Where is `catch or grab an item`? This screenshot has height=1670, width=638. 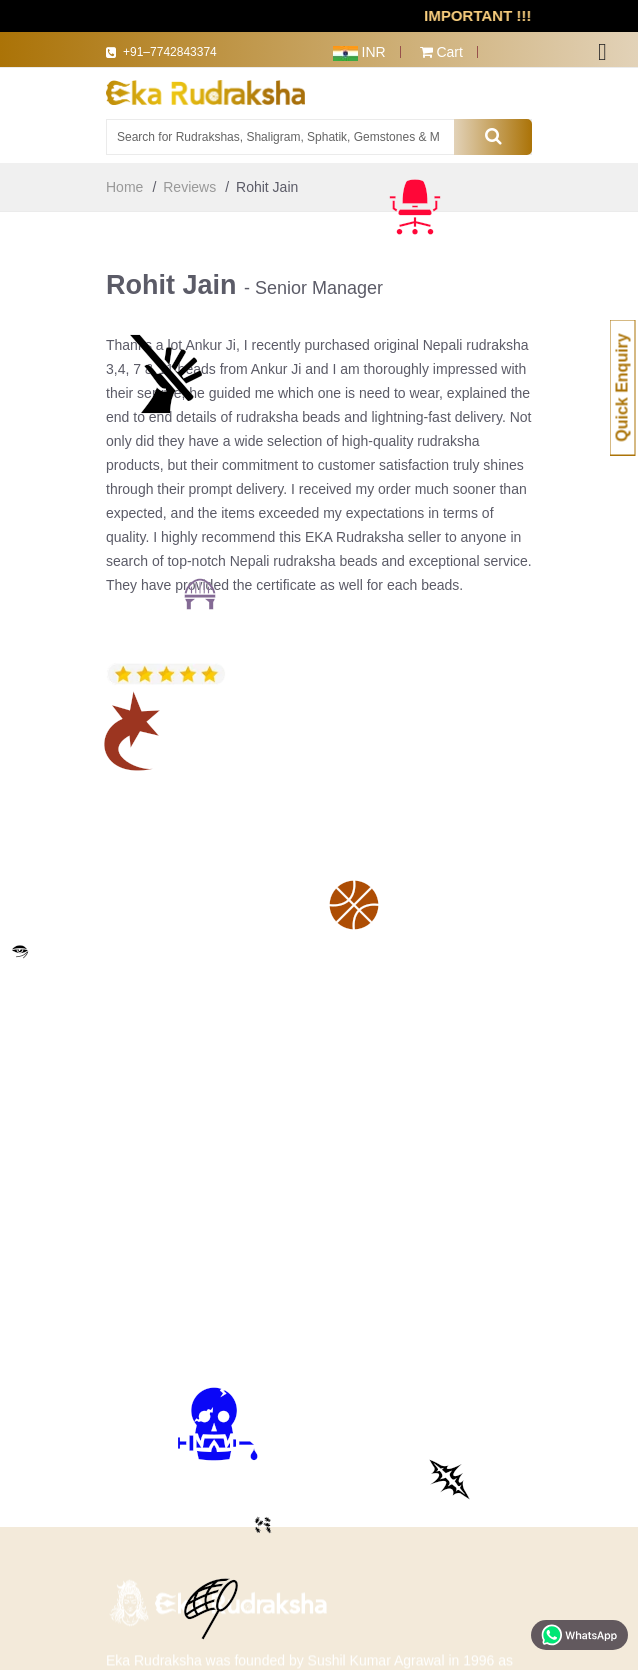
catch or grab an item is located at coordinates (166, 374).